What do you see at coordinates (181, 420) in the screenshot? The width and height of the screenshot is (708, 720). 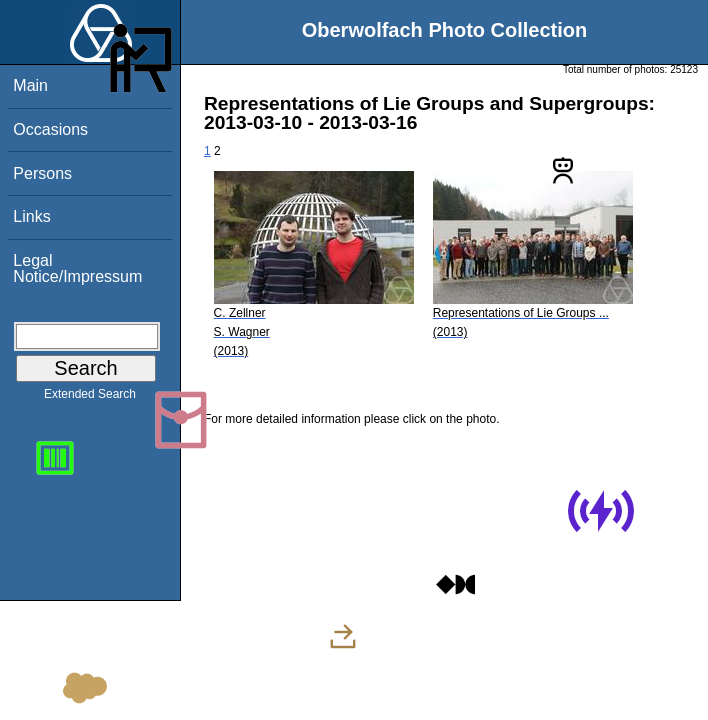 I see `send or receive a red packet (hongbao)` at bounding box center [181, 420].